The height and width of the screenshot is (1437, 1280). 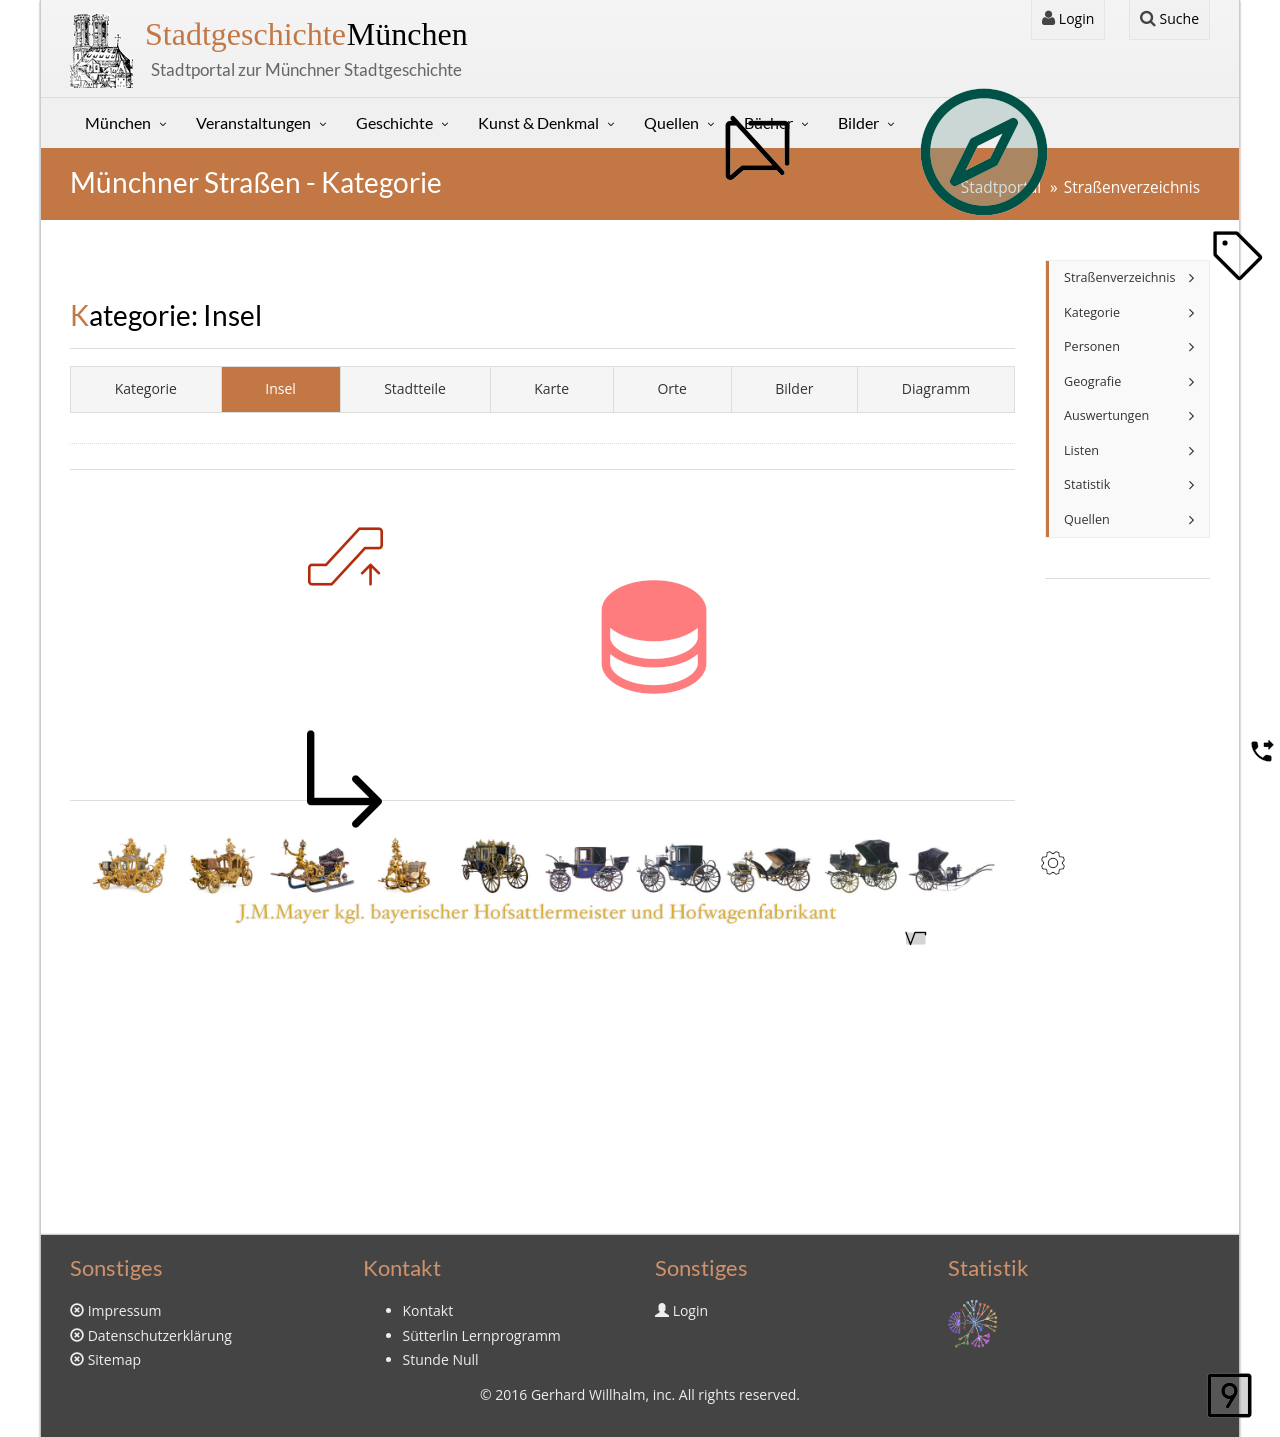 I want to click on access navigation or directions, so click(x=984, y=152).